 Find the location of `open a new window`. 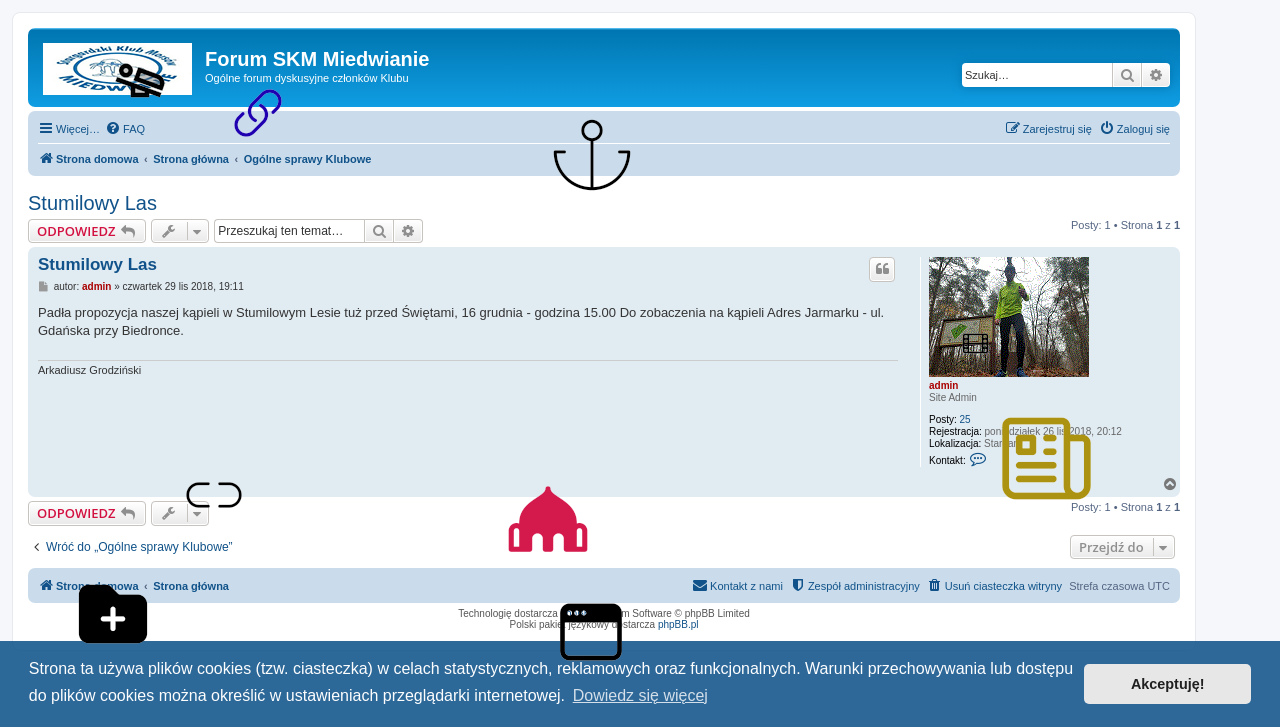

open a new window is located at coordinates (591, 632).